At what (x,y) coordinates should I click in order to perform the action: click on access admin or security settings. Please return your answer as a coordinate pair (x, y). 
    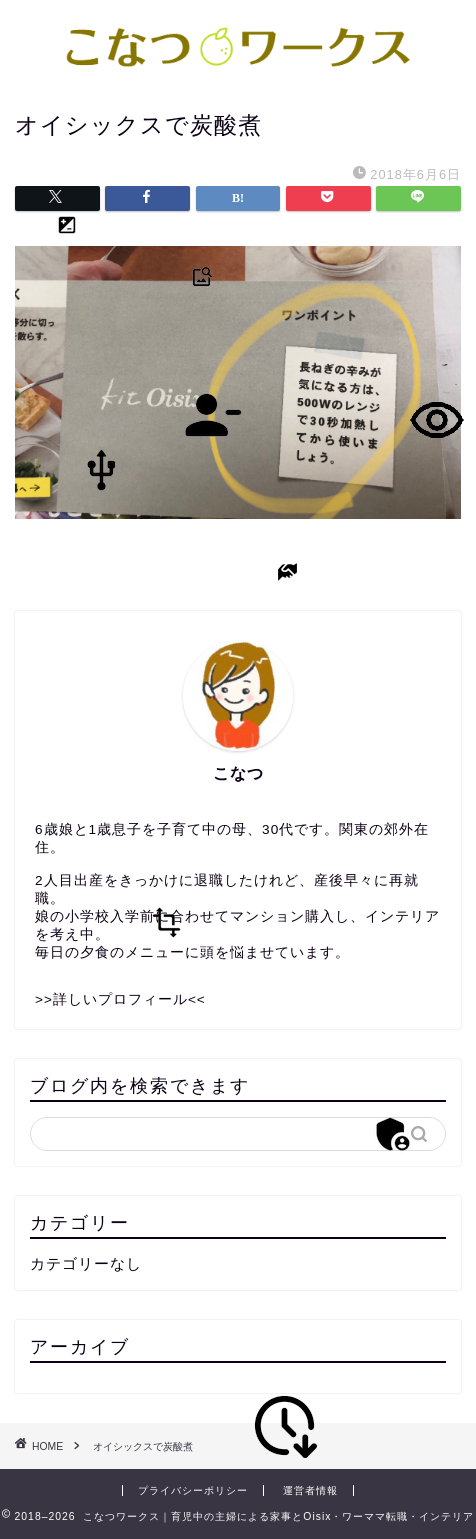
    Looking at the image, I should click on (393, 1134).